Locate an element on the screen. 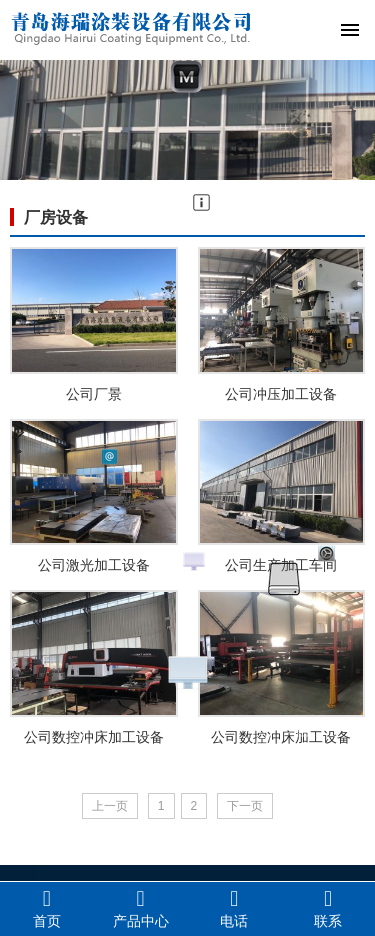 This screenshot has width=375, height=936. indicates this mac in system preferences or network devices is located at coordinates (194, 561).